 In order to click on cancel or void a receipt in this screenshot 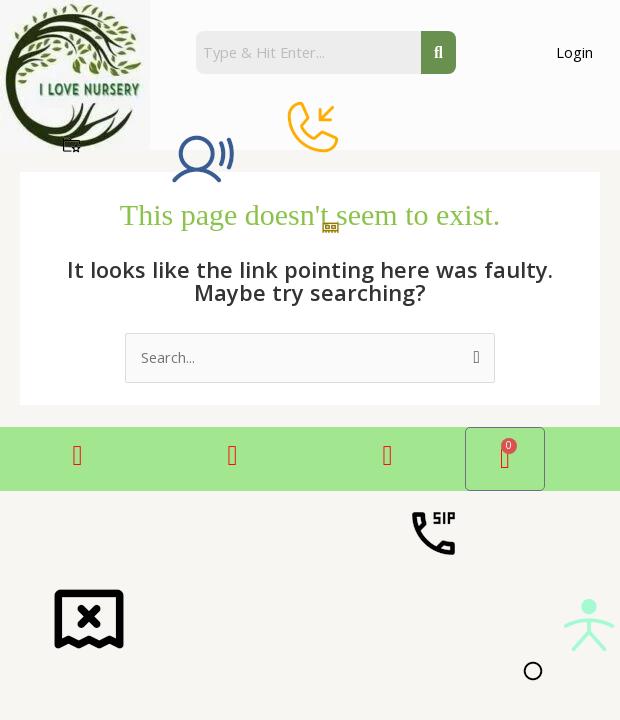, I will do `click(89, 619)`.